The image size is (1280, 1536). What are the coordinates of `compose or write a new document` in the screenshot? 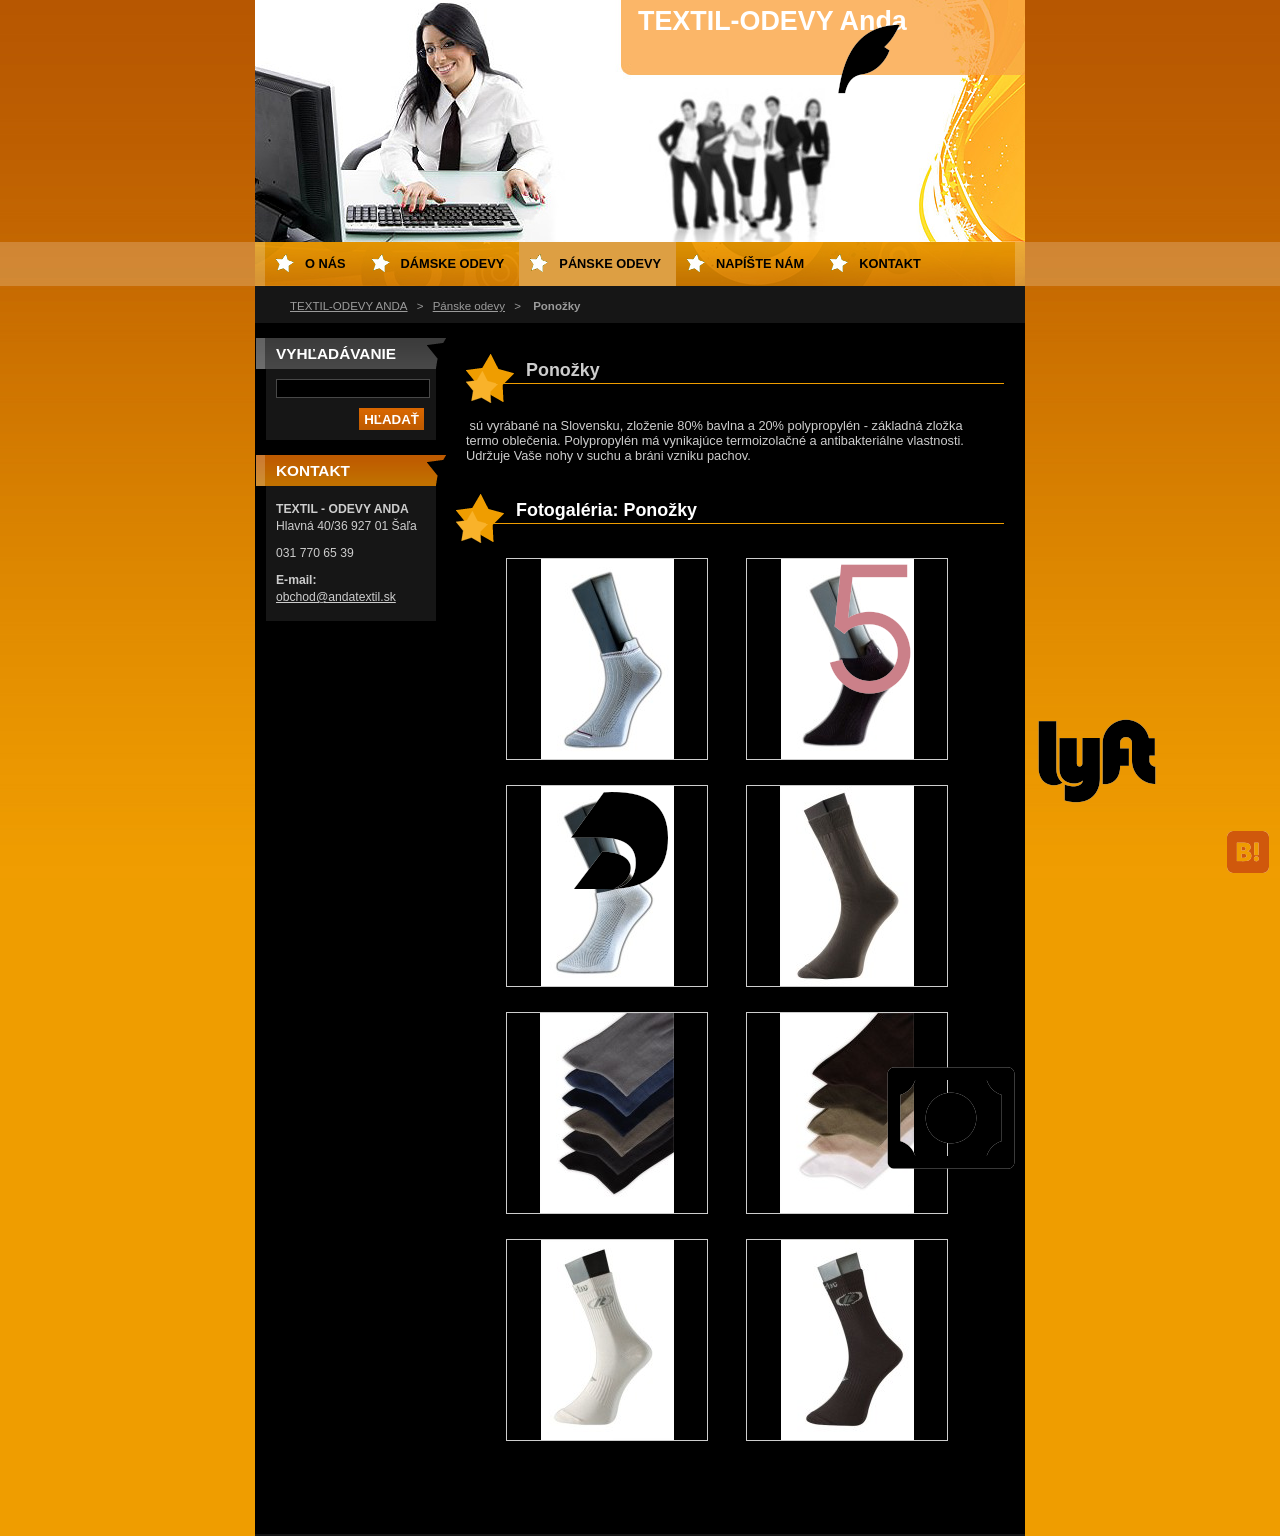 It's located at (869, 59).